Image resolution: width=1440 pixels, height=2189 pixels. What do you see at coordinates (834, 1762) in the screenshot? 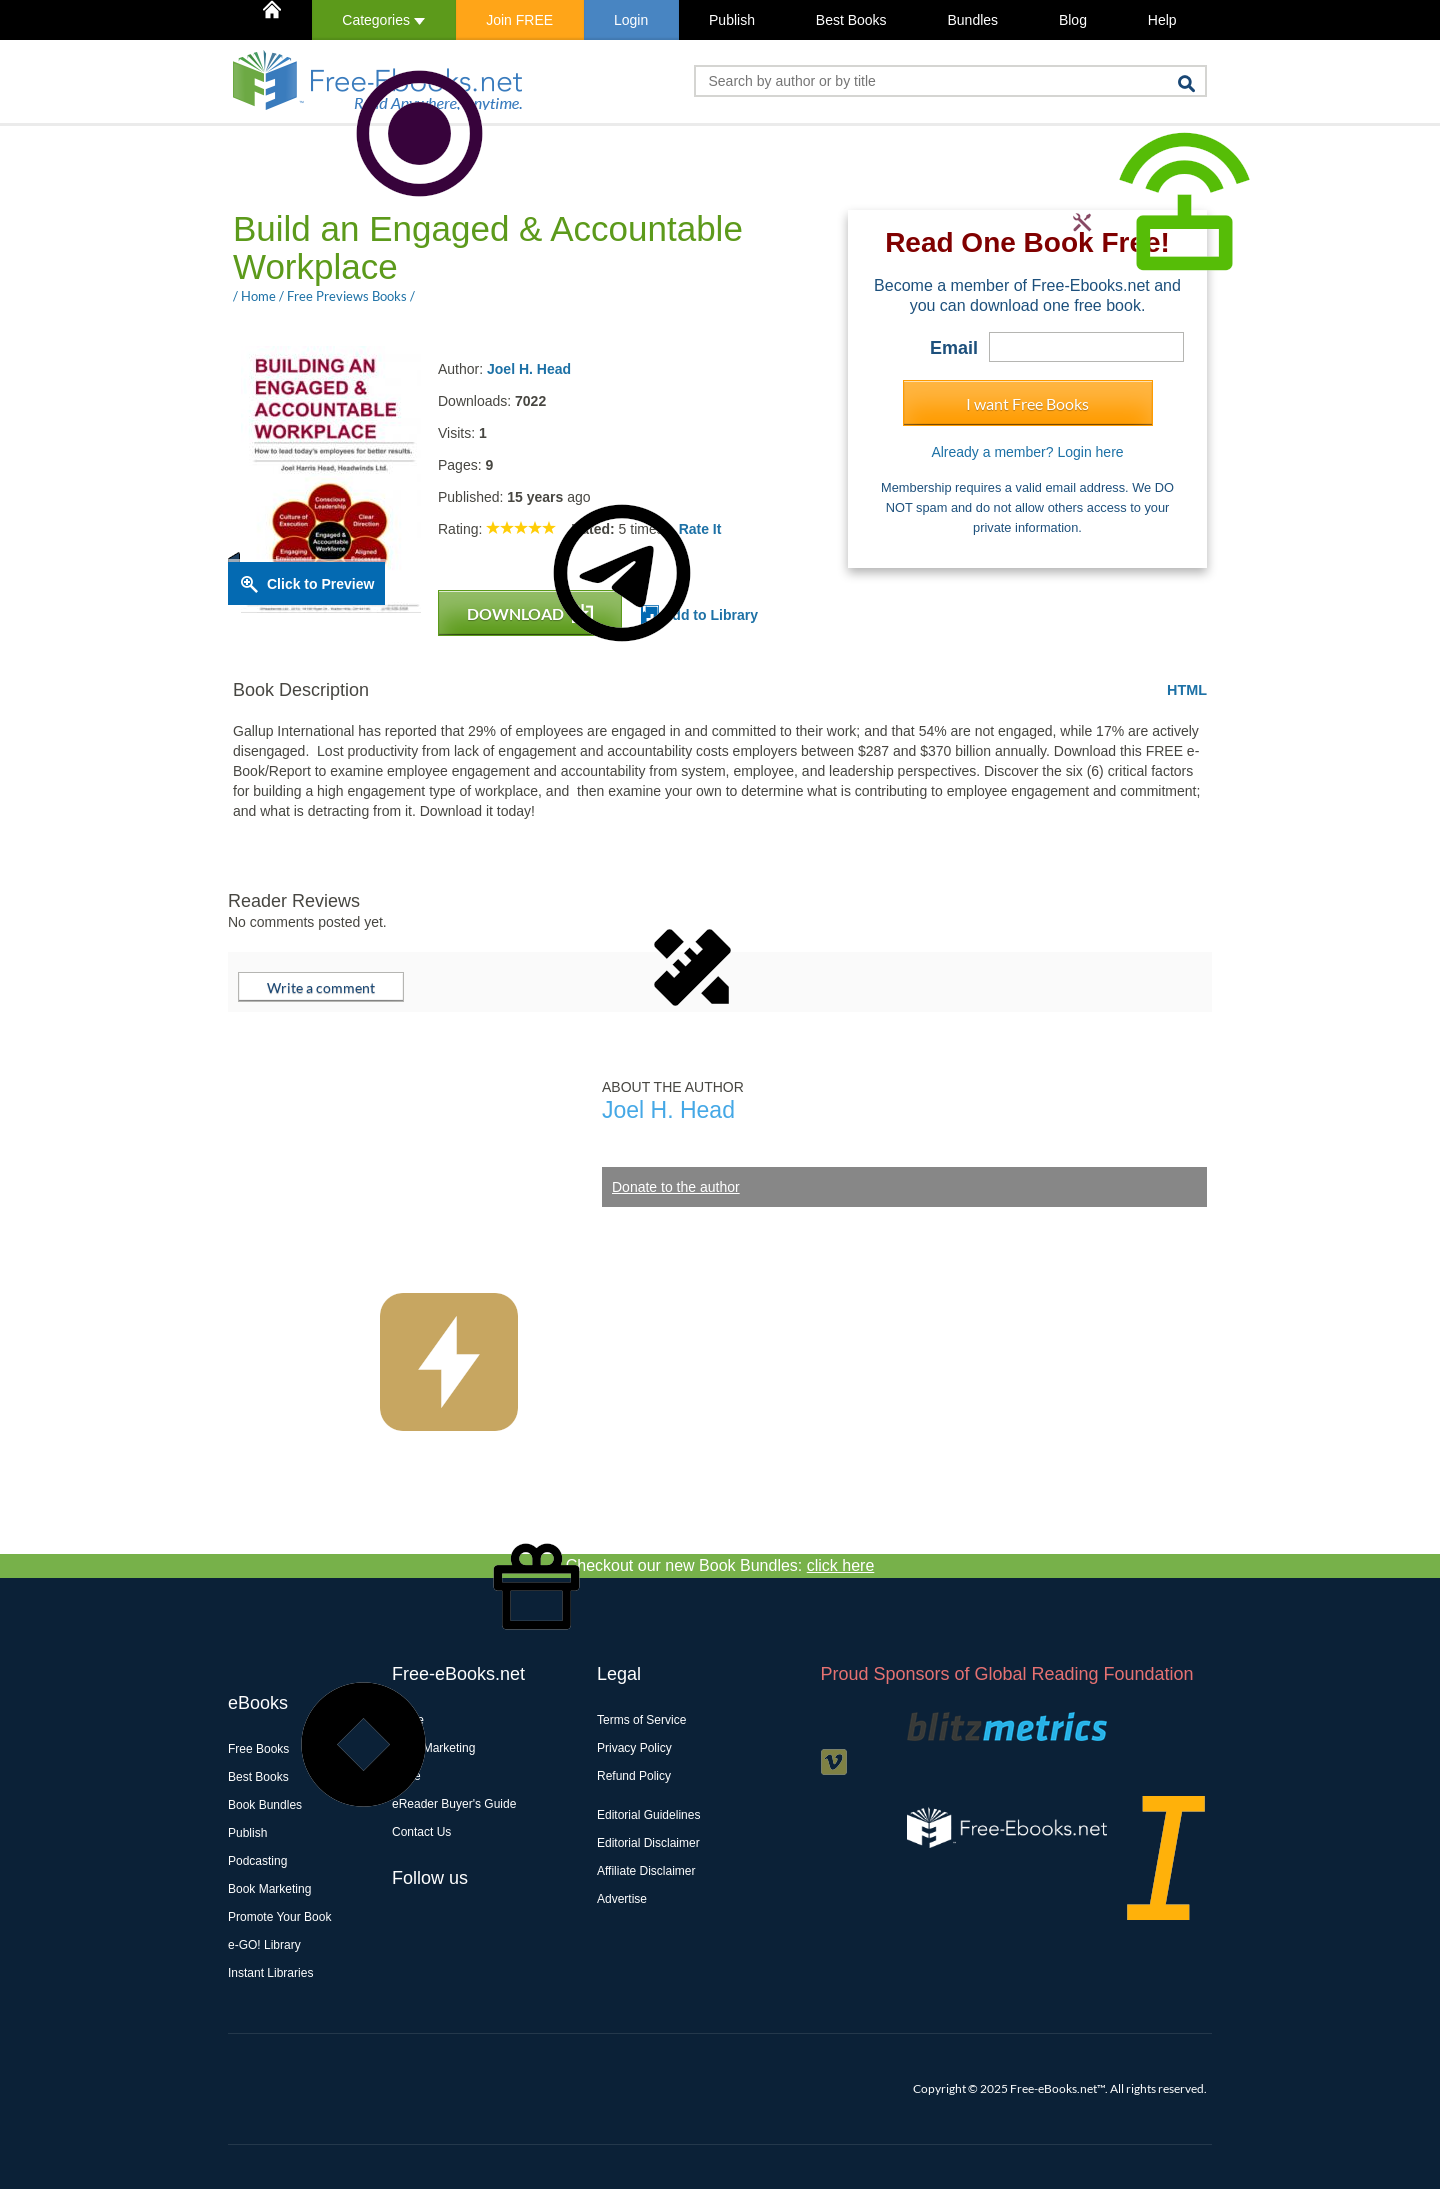
I see `open vimeo app` at bounding box center [834, 1762].